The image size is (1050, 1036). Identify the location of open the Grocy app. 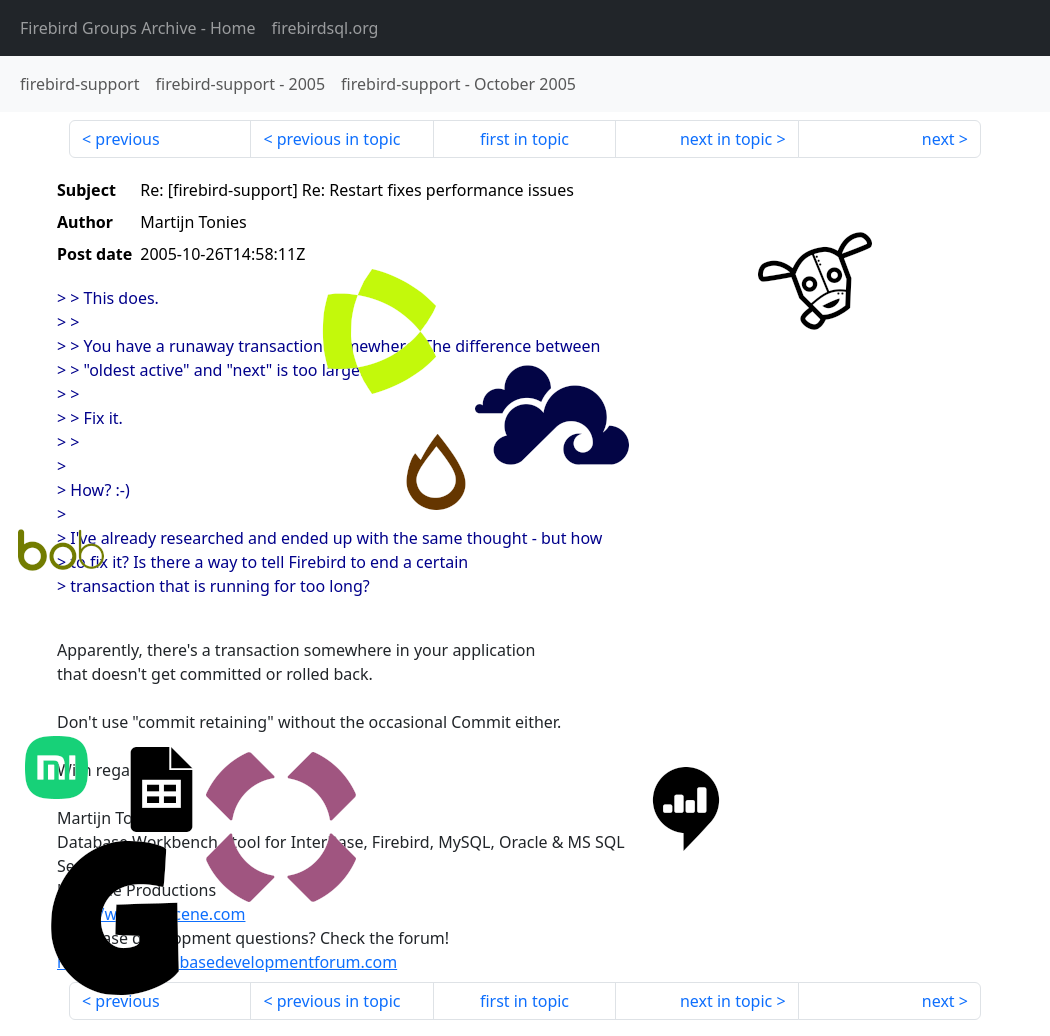
(115, 918).